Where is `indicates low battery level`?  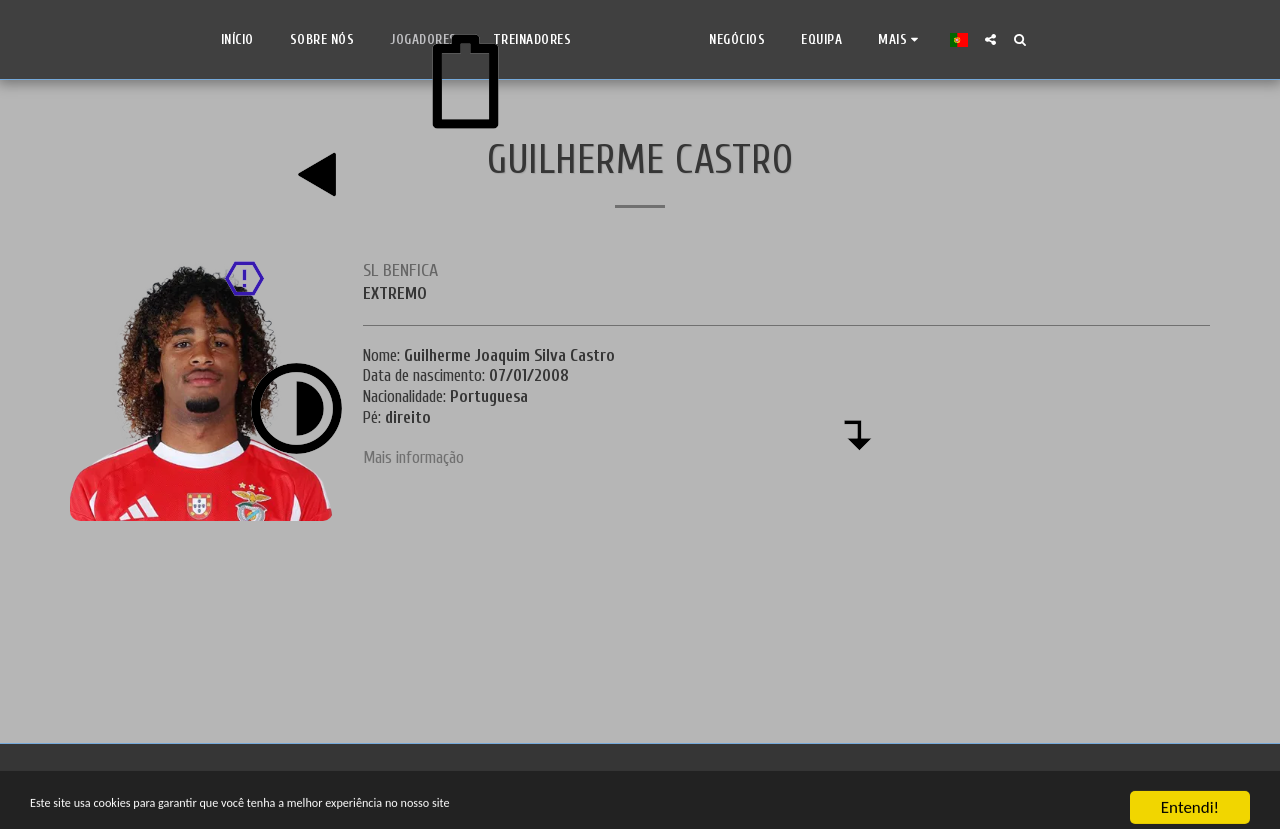
indicates low battery level is located at coordinates (465, 81).